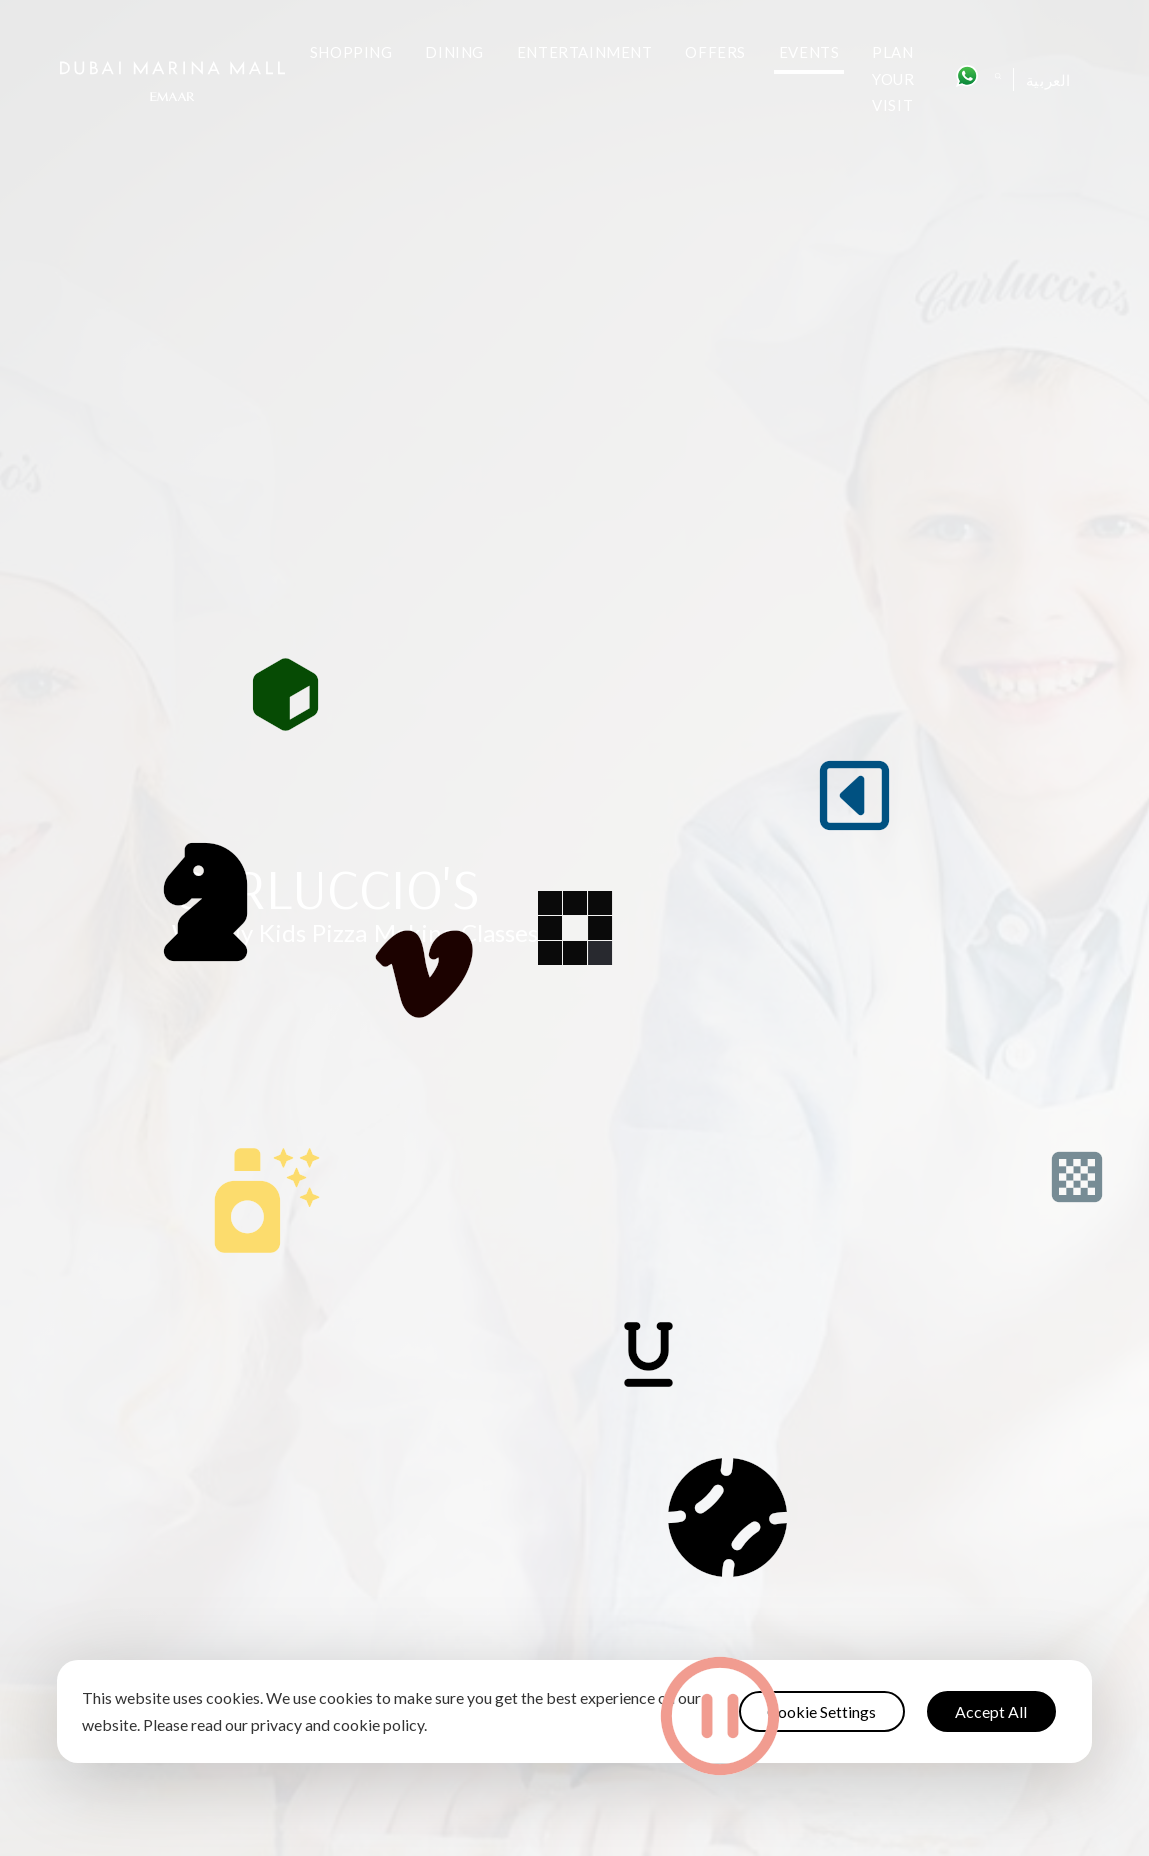  Describe the element at coordinates (285, 694) in the screenshot. I see `view 3D model or object` at that location.